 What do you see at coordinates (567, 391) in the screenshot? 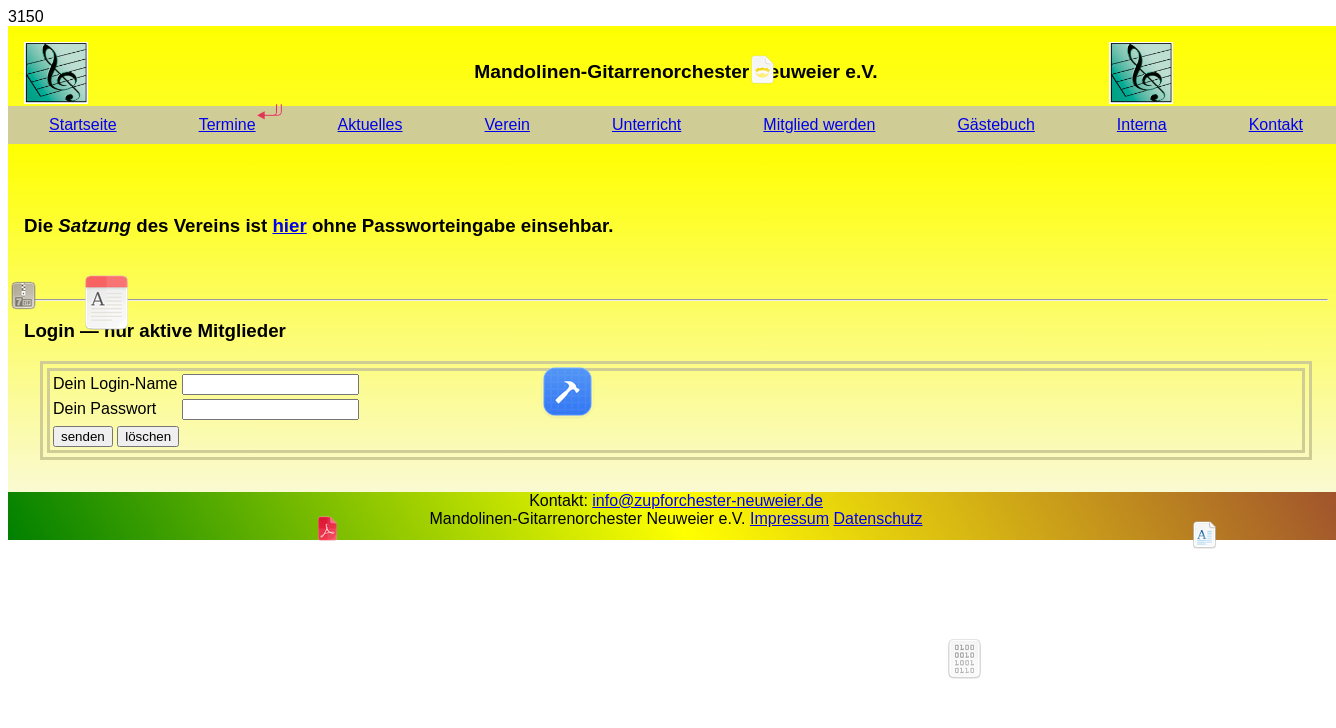
I see `open developer tools or IDE` at bounding box center [567, 391].